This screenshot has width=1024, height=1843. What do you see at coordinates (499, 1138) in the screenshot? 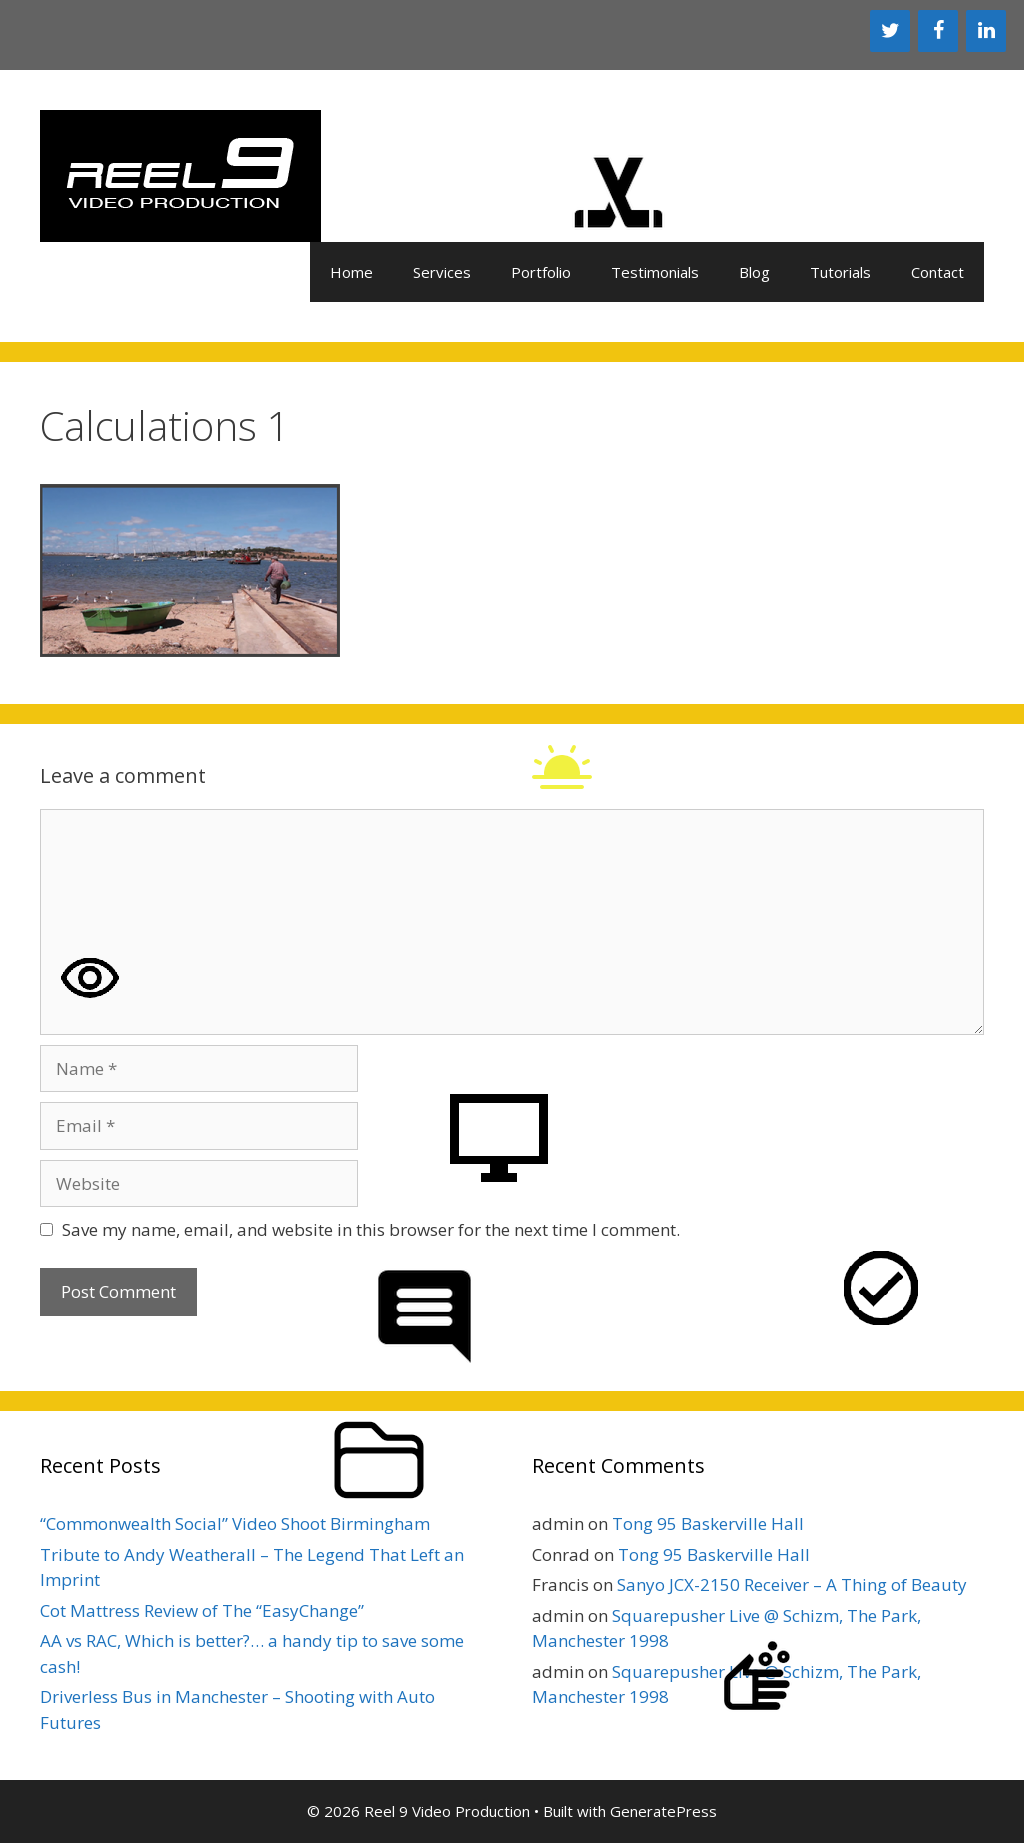
I see `switch to desktop view` at bounding box center [499, 1138].